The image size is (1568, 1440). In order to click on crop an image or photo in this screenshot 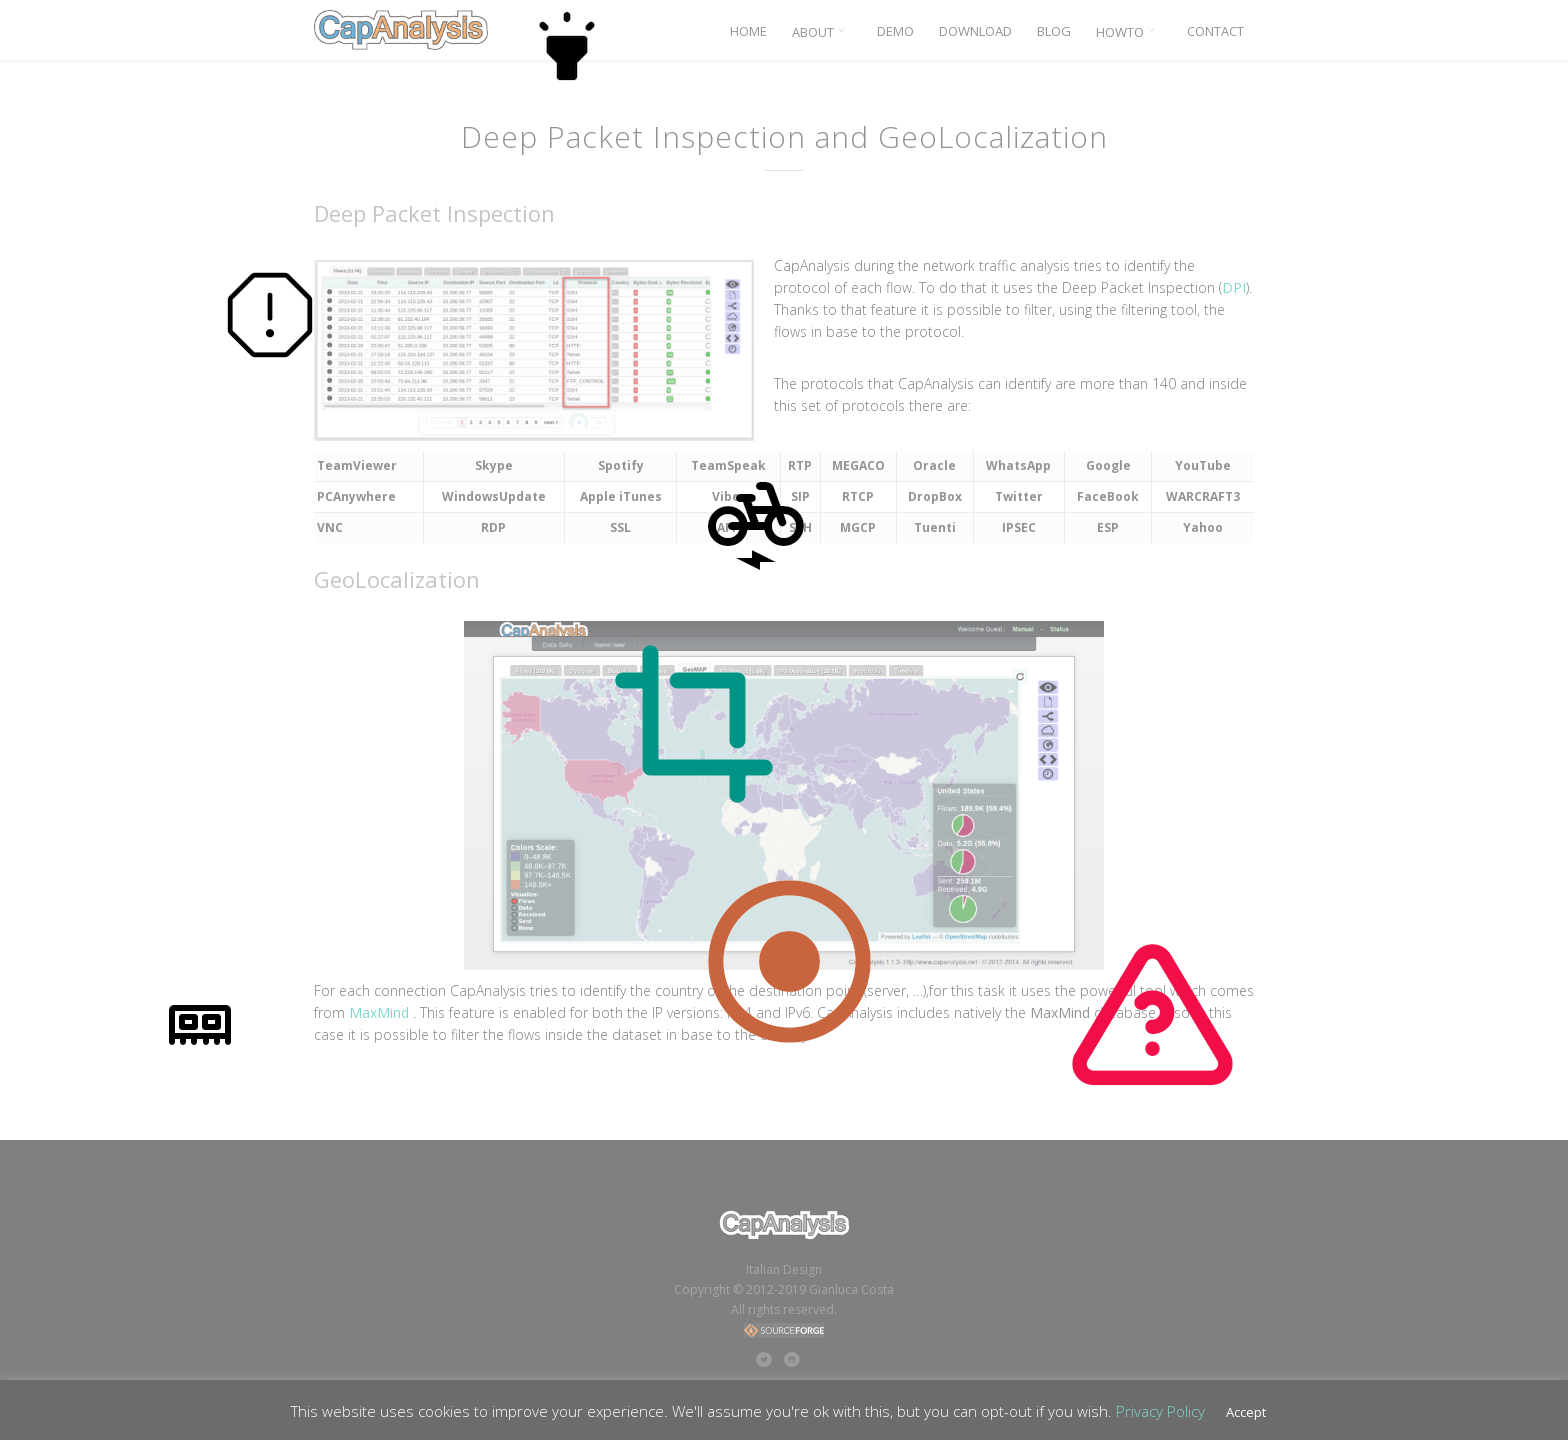, I will do `click(694, 724)`.